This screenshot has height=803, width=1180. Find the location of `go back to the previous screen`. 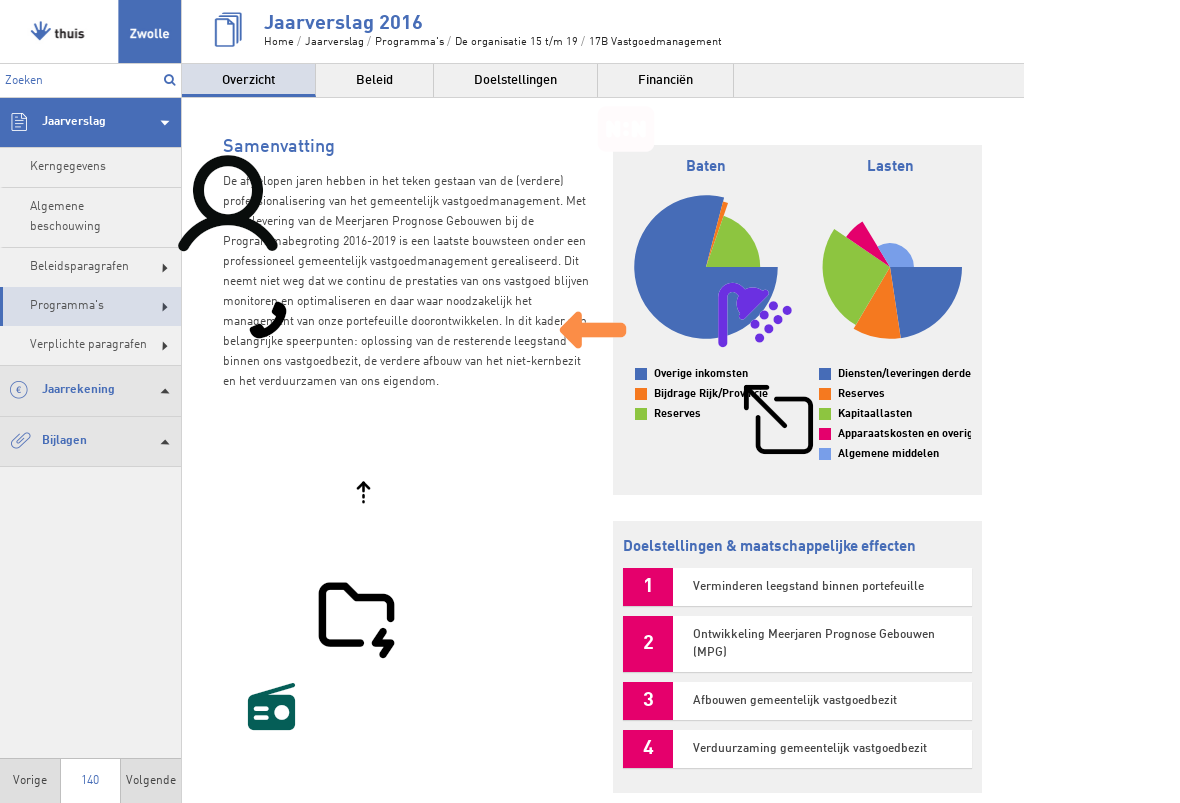

go back to the previous screen is located at coordinates (593, 330).